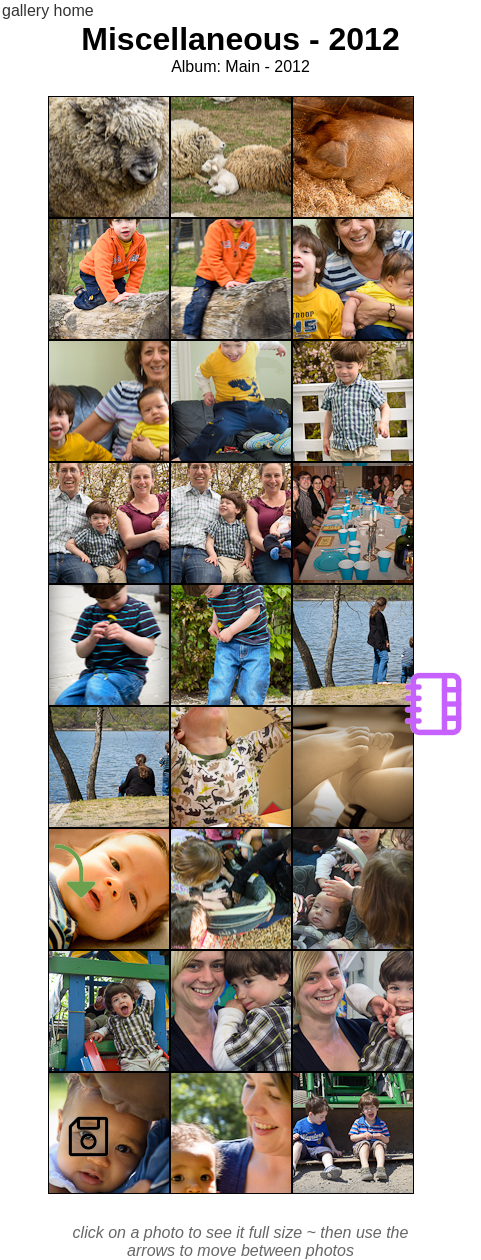 This screenshot has height=1260, width=481. What do you see at coordinates (436, 704) in the screenshot?
I see `open tabbed notebook or journal` at bounding box center [436, 704].